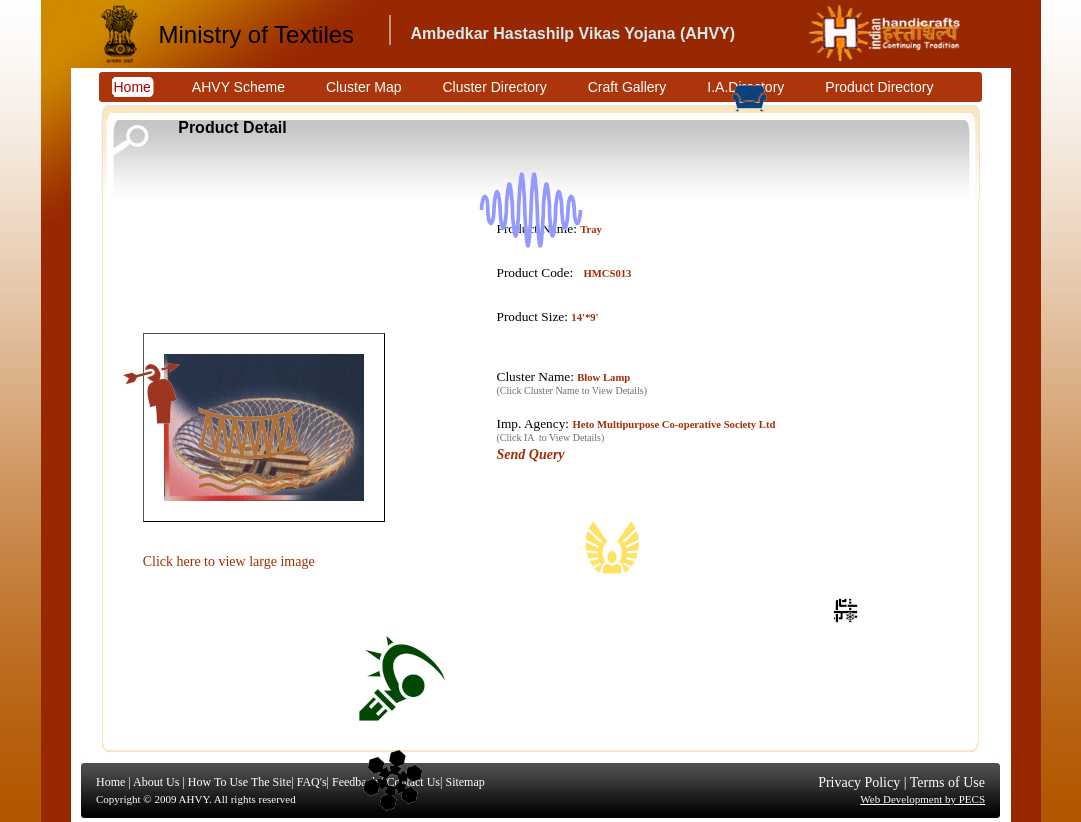 The image size is (1081, 822). Describe the element at coordinates (531, 210) in the screenshot. I see `adjust audio amplitude or volume levels` at that location.